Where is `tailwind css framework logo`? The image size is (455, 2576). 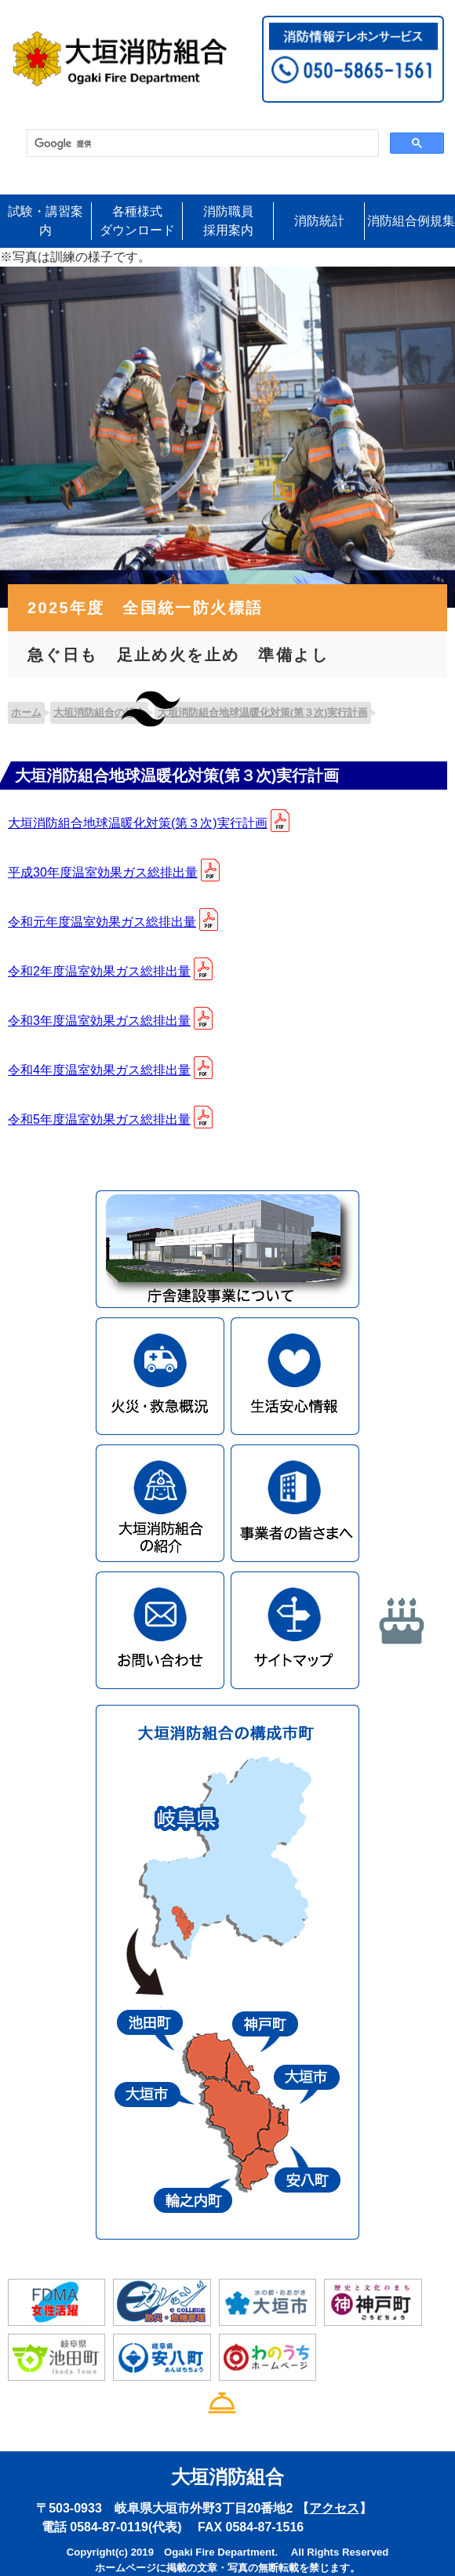
tailwind css framework logo is located at coordinates (151, 709).